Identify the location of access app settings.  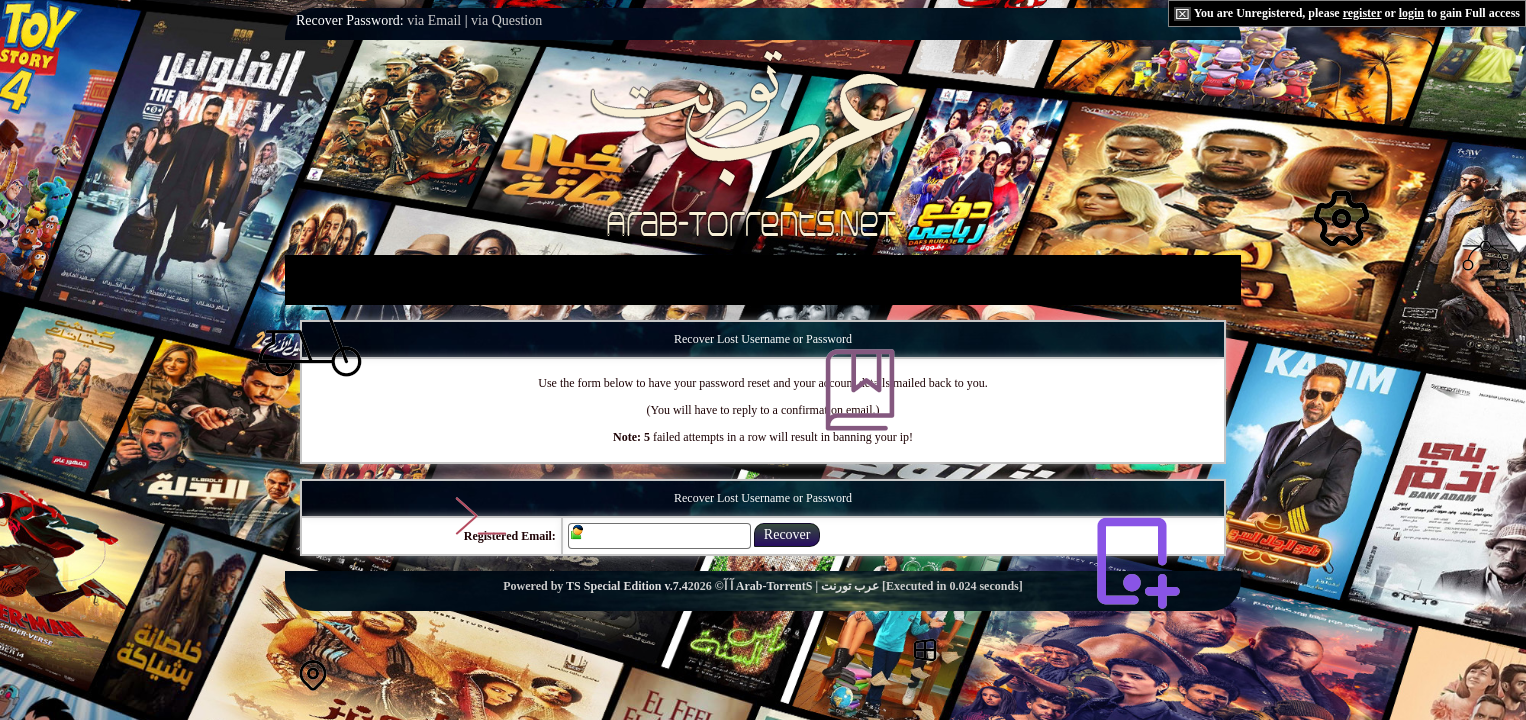
(1341, 218).